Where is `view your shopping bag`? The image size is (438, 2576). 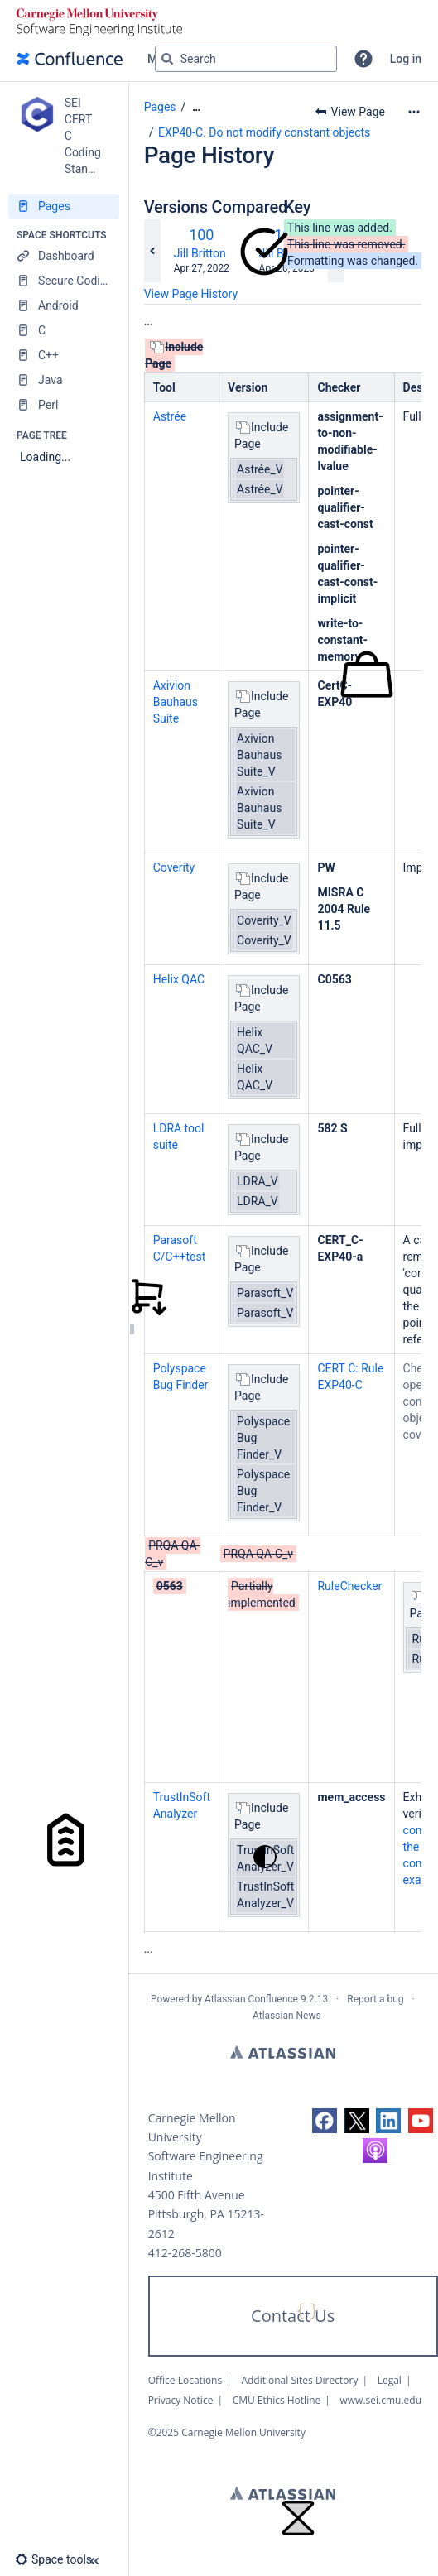 view your shopping bag is located at coordinates (367, 677).